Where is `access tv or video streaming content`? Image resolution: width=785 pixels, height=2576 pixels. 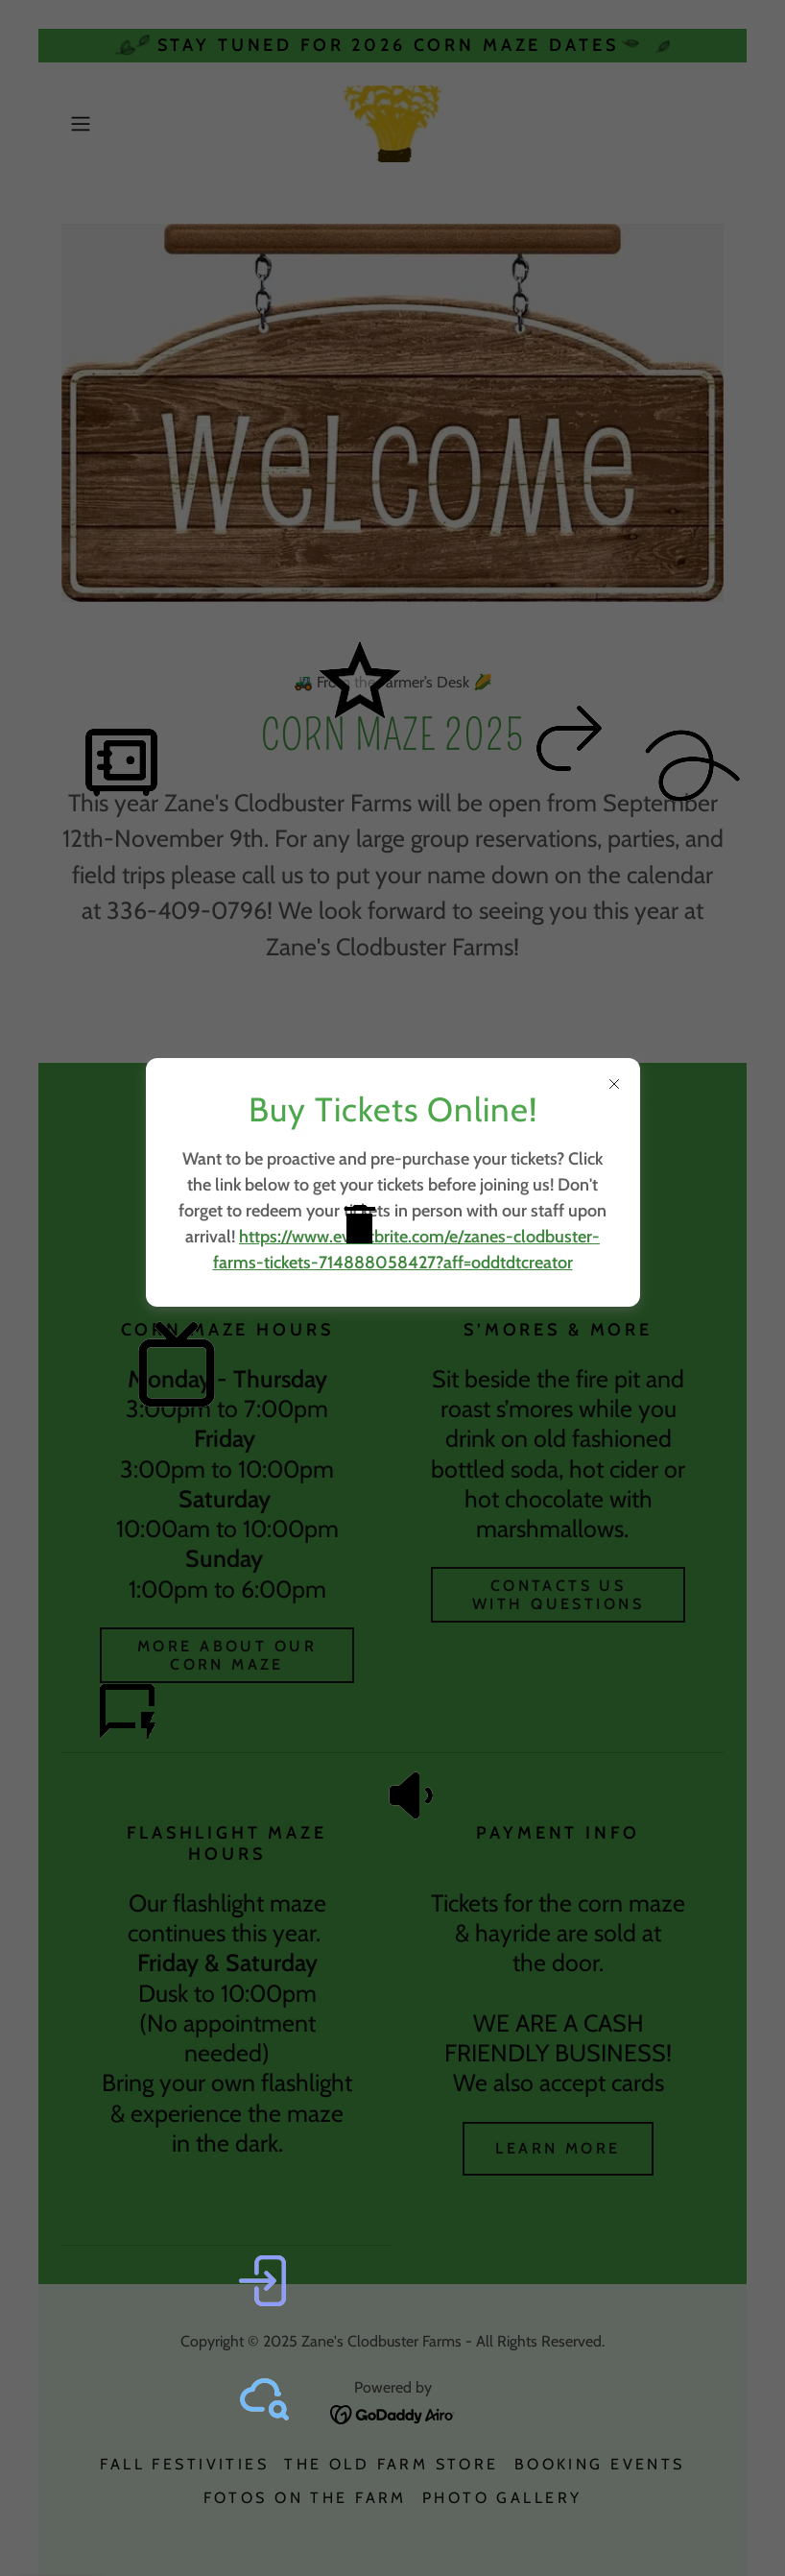 access tv or video streaming content is located at coordinates (177, 1364).